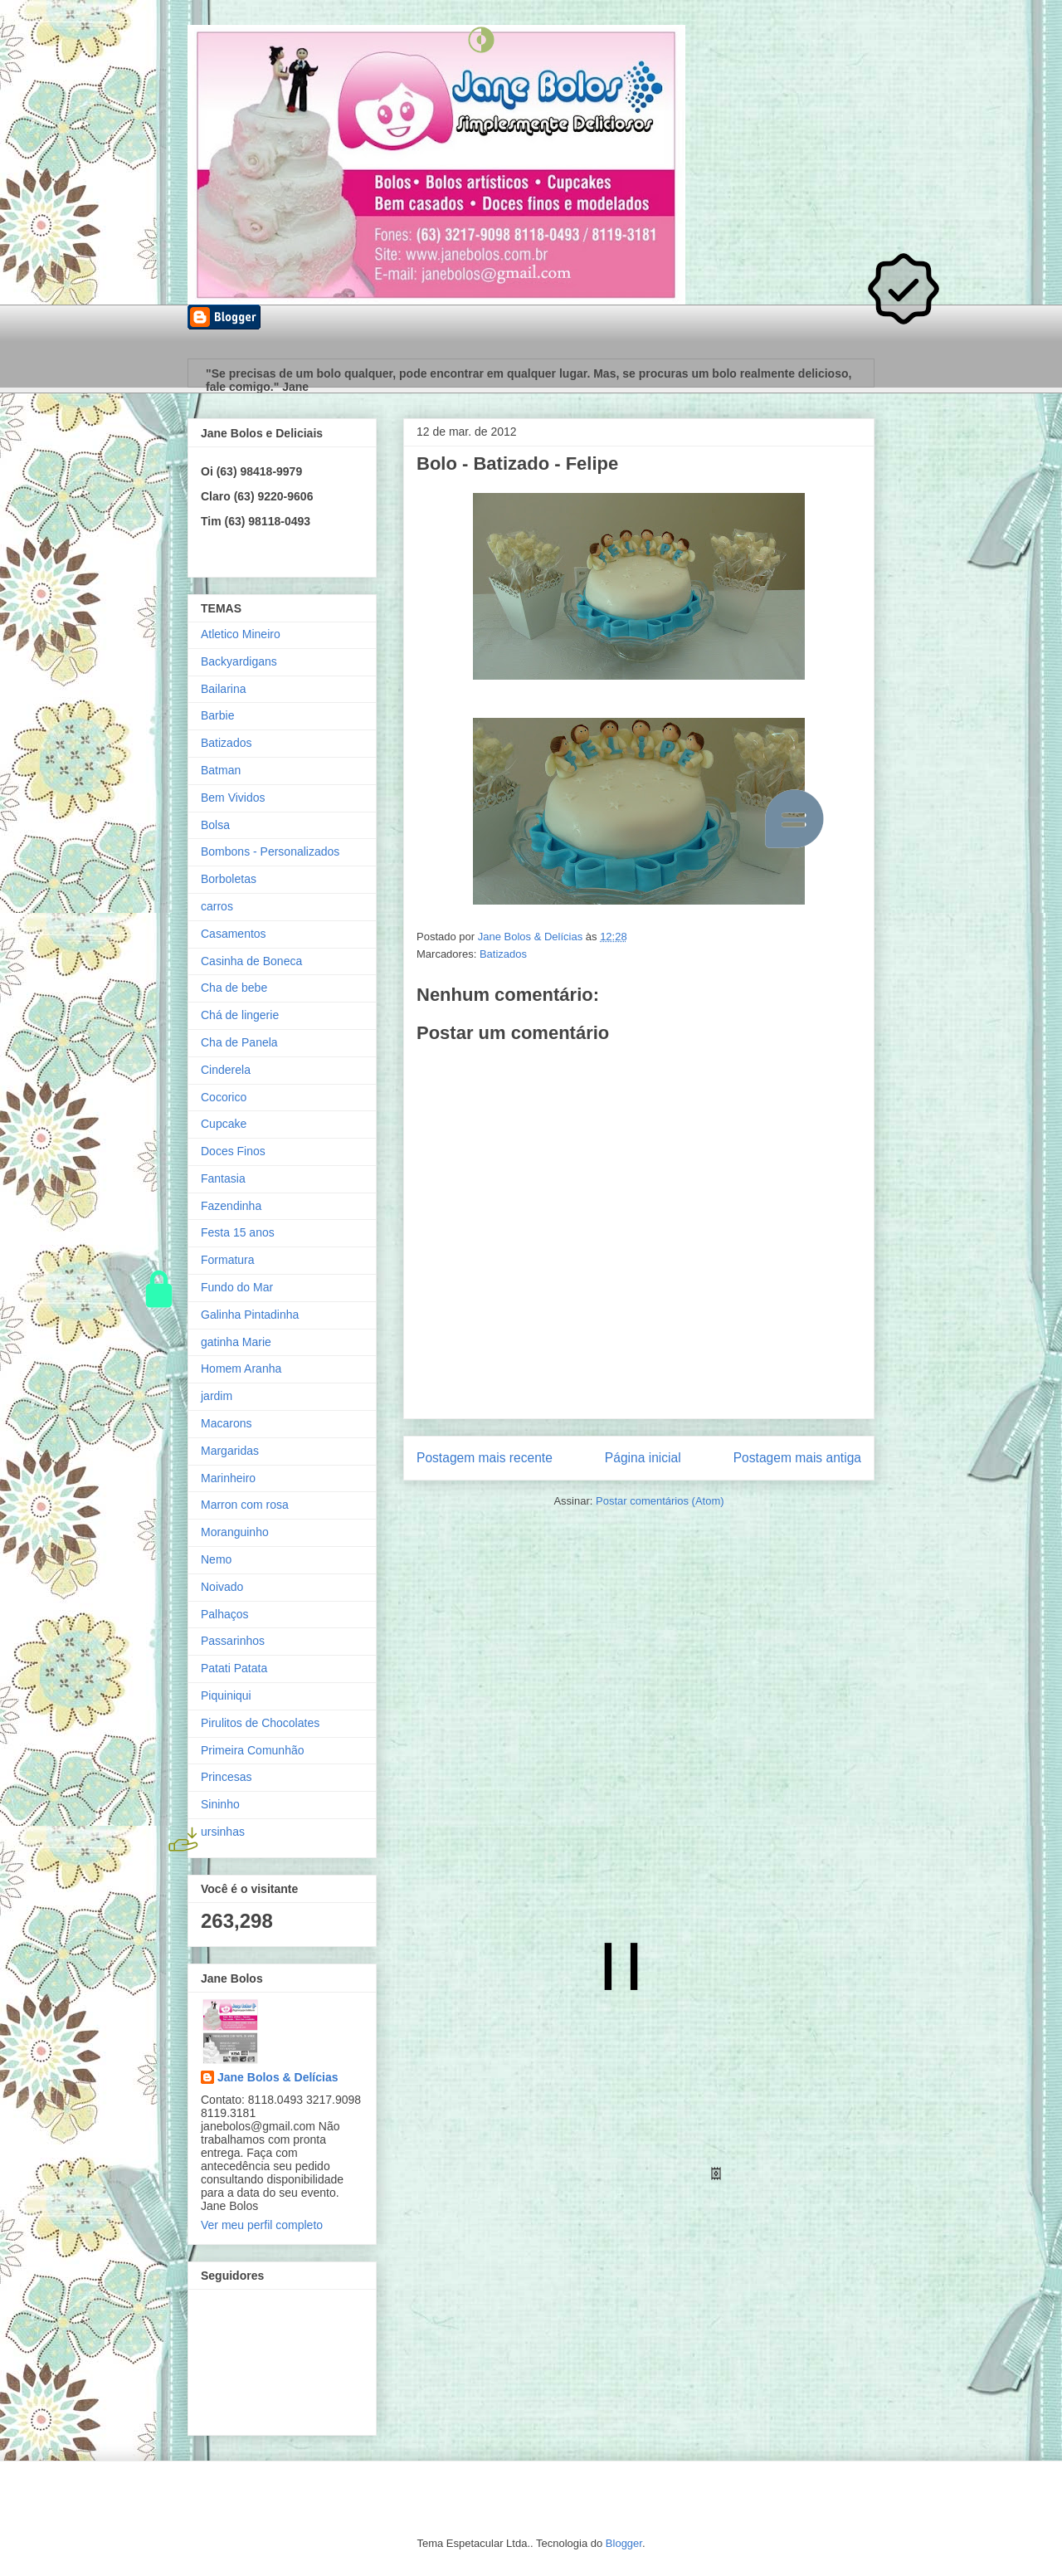 This screenshot has height=2576, width=1062. Describe the element at coordinates (621, 1966) in the screenshot. I see `pause debugging session` at that location.